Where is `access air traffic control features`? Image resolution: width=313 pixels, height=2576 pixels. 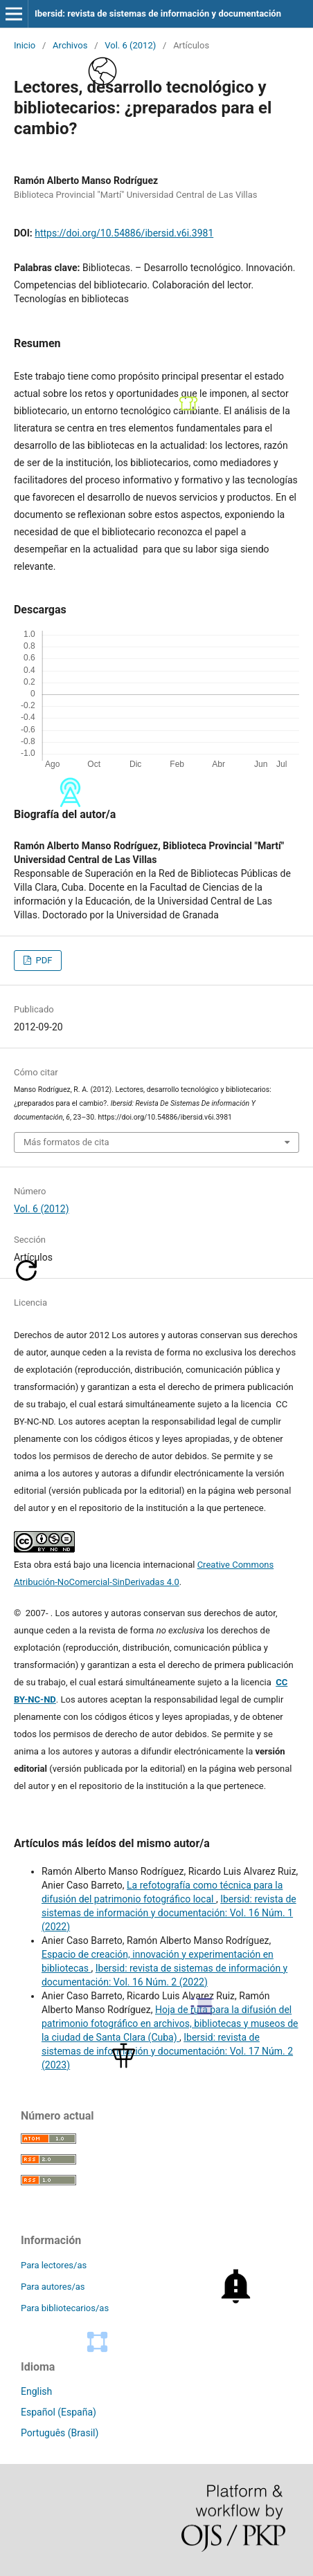 access air traffic control features is located at coordinates (123, 2055).